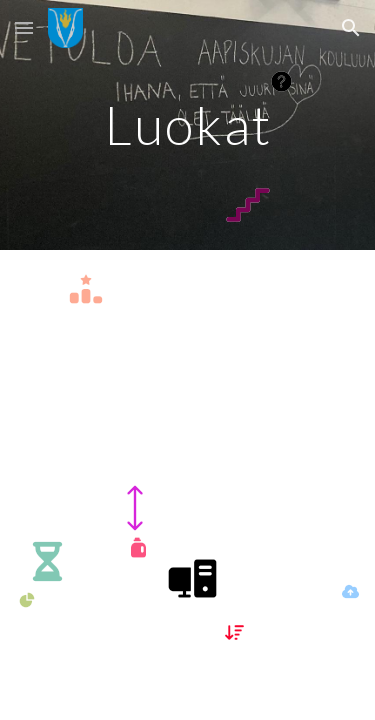 The height and width of the screenshot is (720, 375). I want to click on access desktop computer settings, so click(192, 578).